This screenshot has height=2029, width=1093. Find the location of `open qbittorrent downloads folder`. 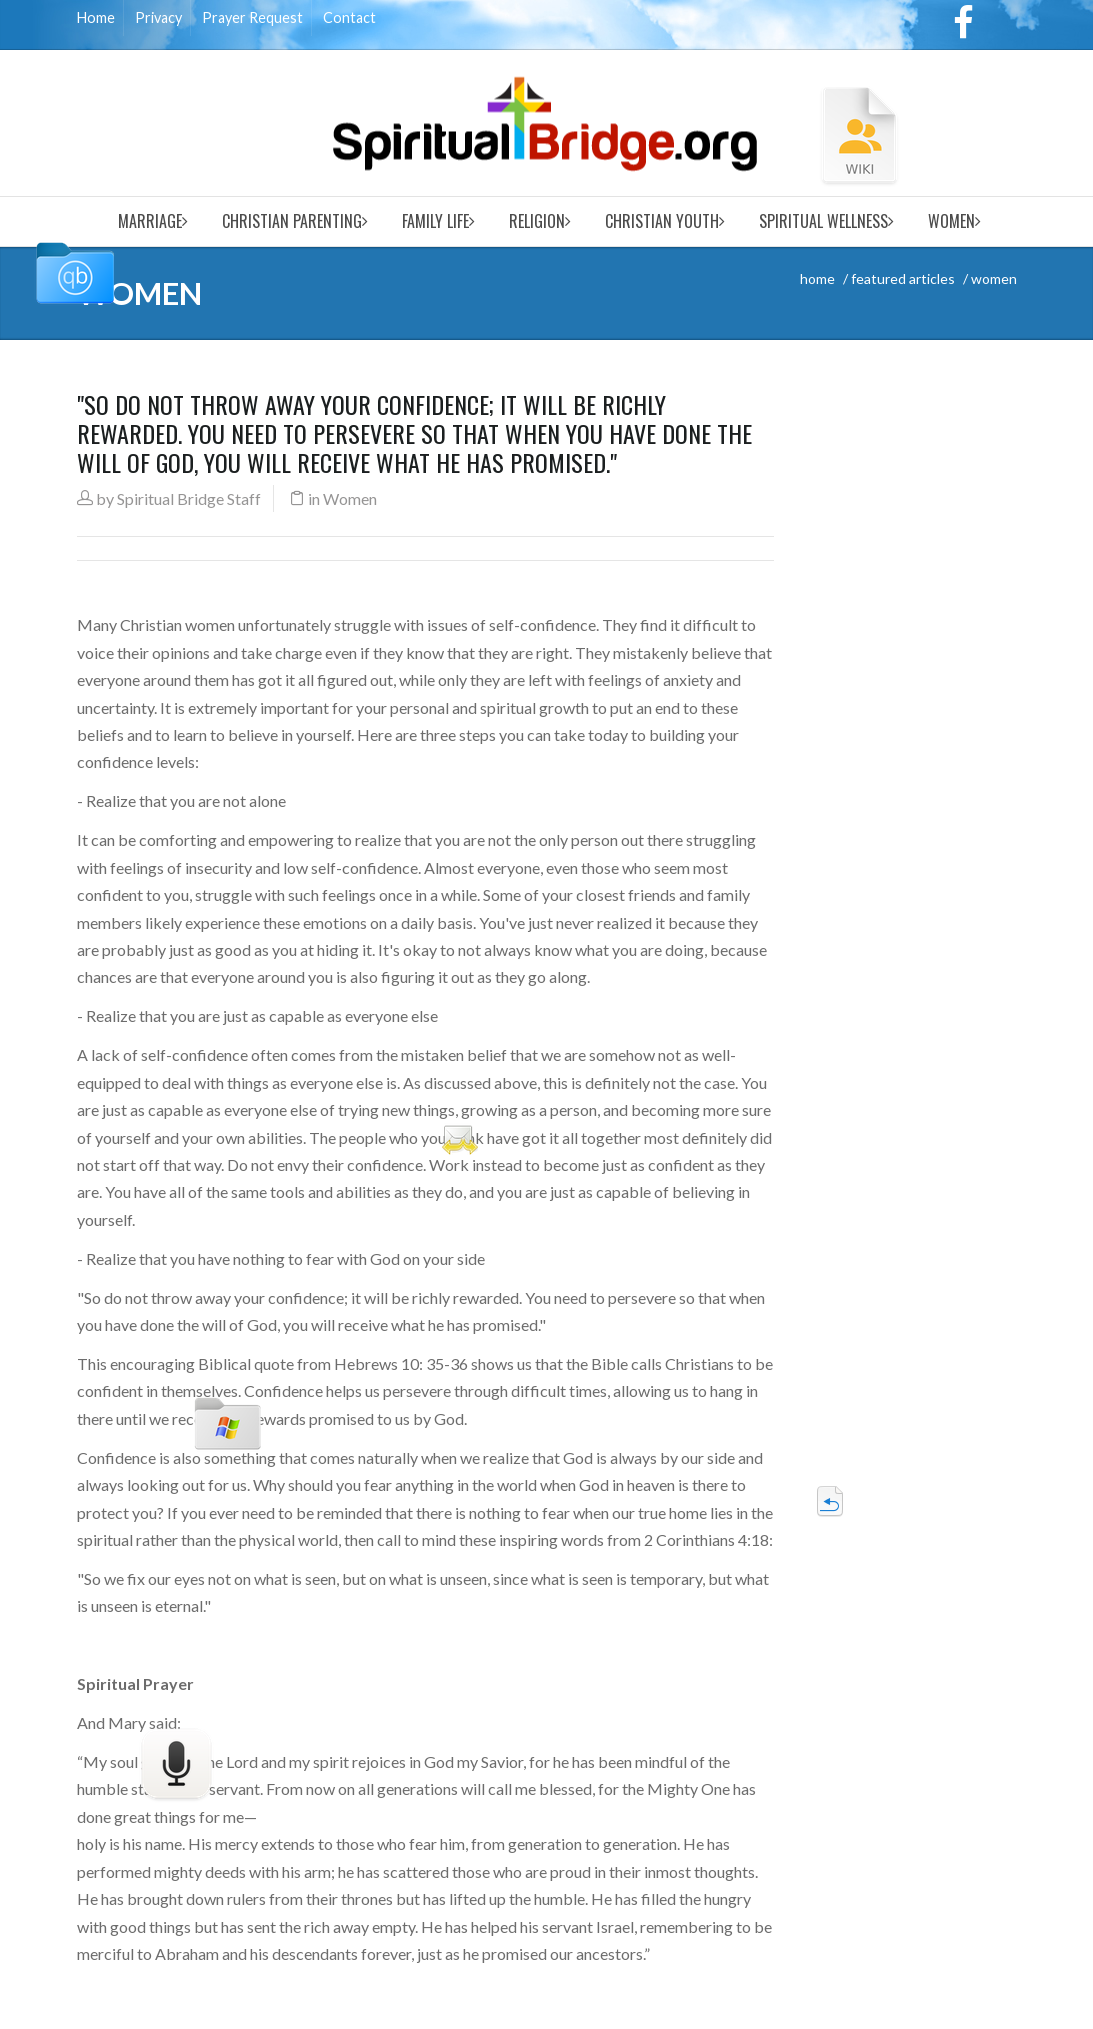

open qbittorrent downloads folder is located at coordinates (75, 275).